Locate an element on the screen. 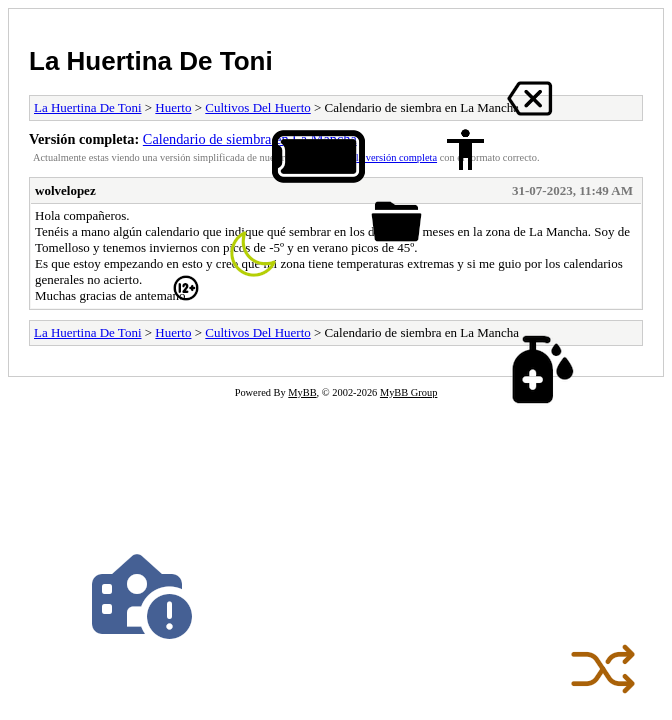 This screenshot has width=672, height=720. indicates content rated for ages 12 and older is located at coordinates (186, 288).